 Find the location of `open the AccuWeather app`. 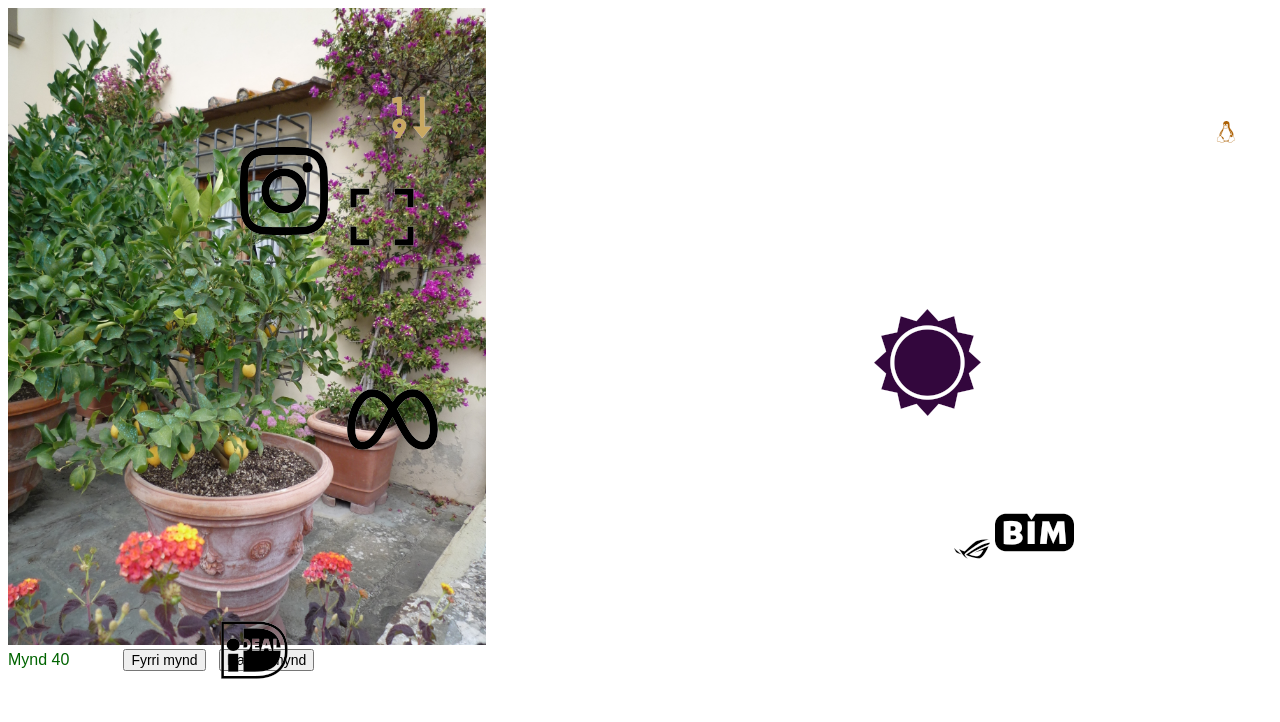

open the AccuWeather app is located at coordinates (927, 362).